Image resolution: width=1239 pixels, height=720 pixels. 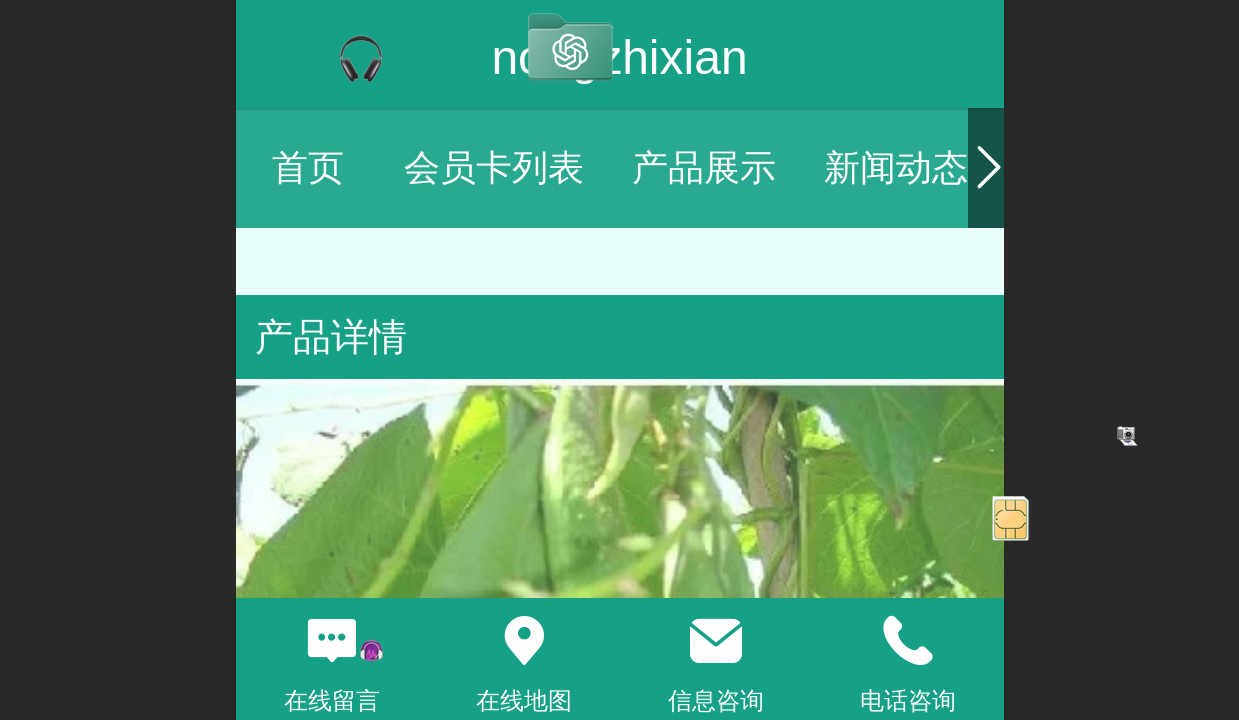 What do you see at coordinates (371, 650) in the screenshot?
I see `audio headset device connected` at bounding box center [371, 650].